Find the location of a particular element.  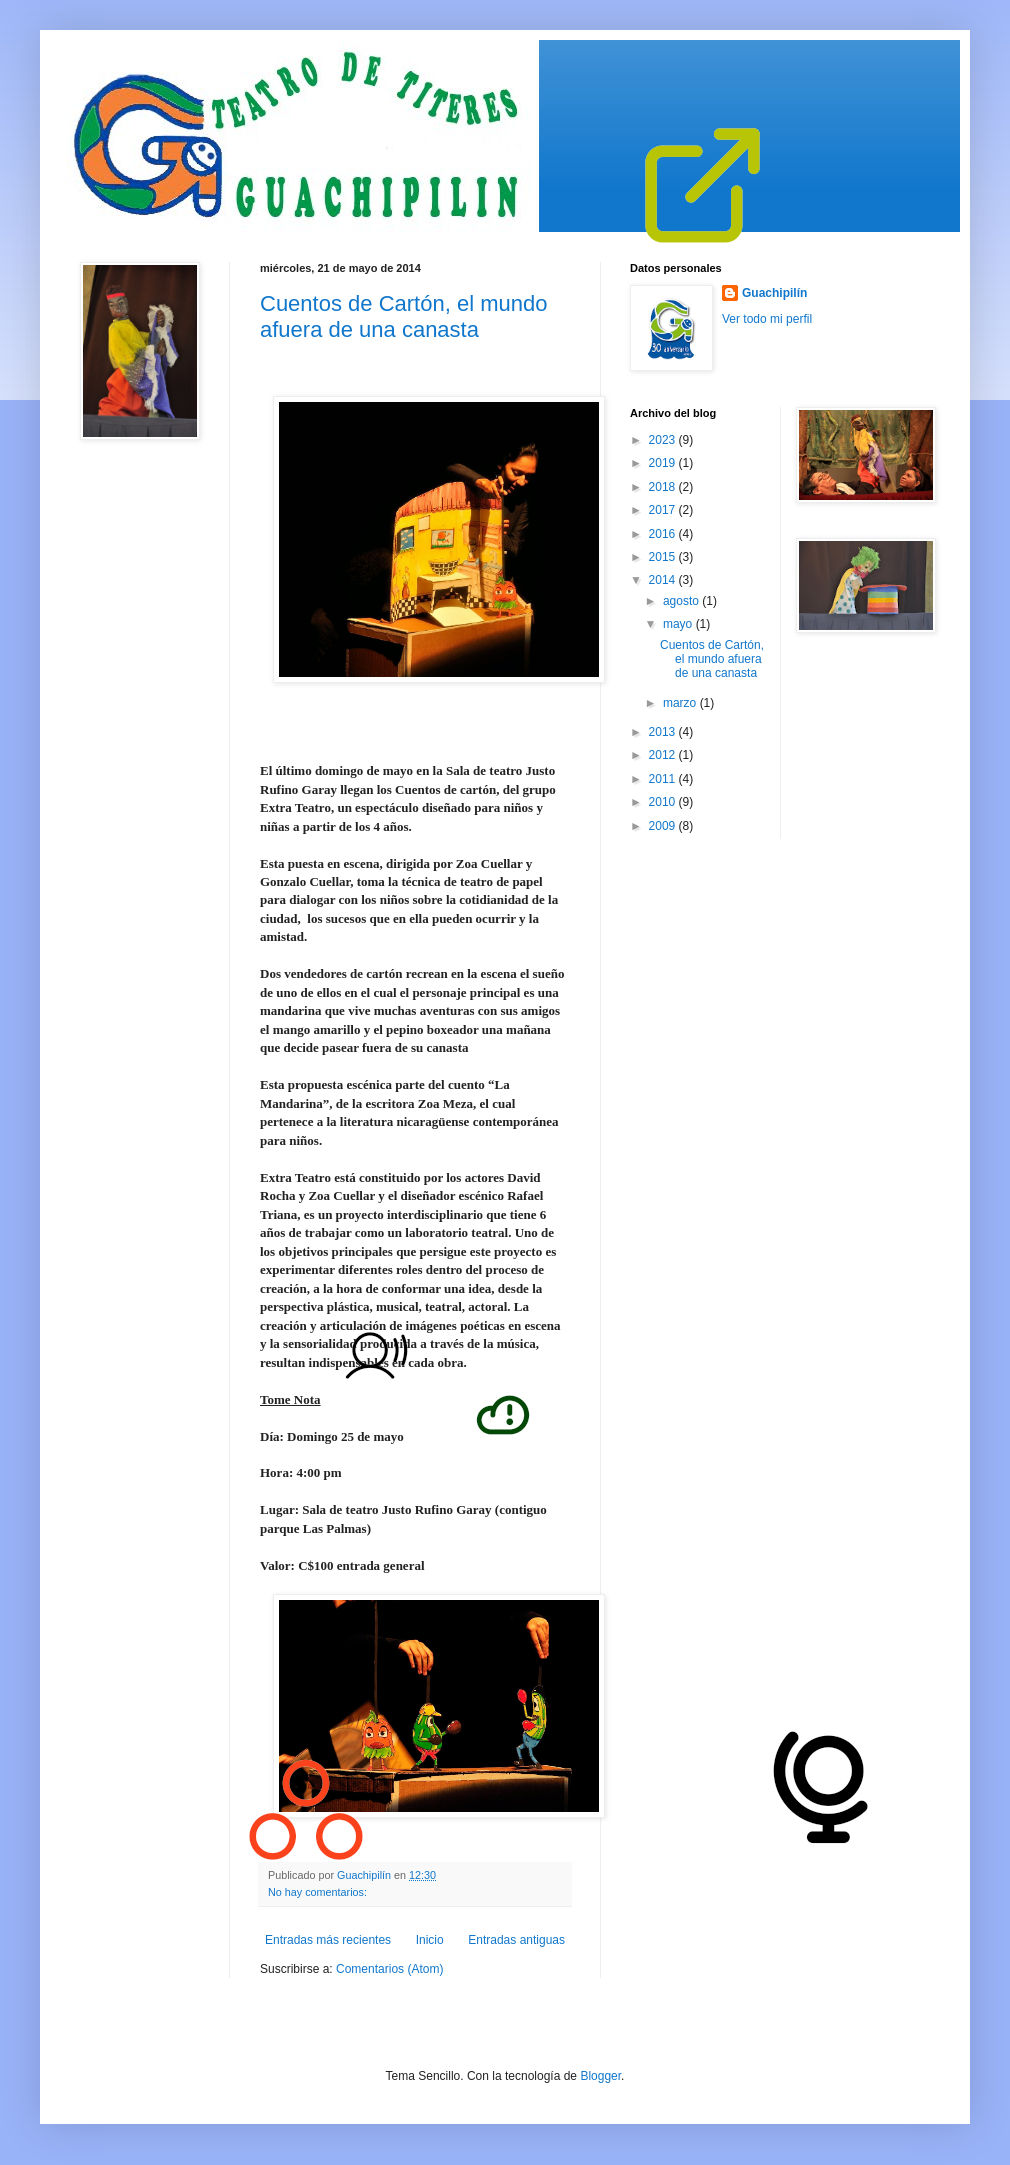

group or cluster related items is located at coordinates (306, 1812).